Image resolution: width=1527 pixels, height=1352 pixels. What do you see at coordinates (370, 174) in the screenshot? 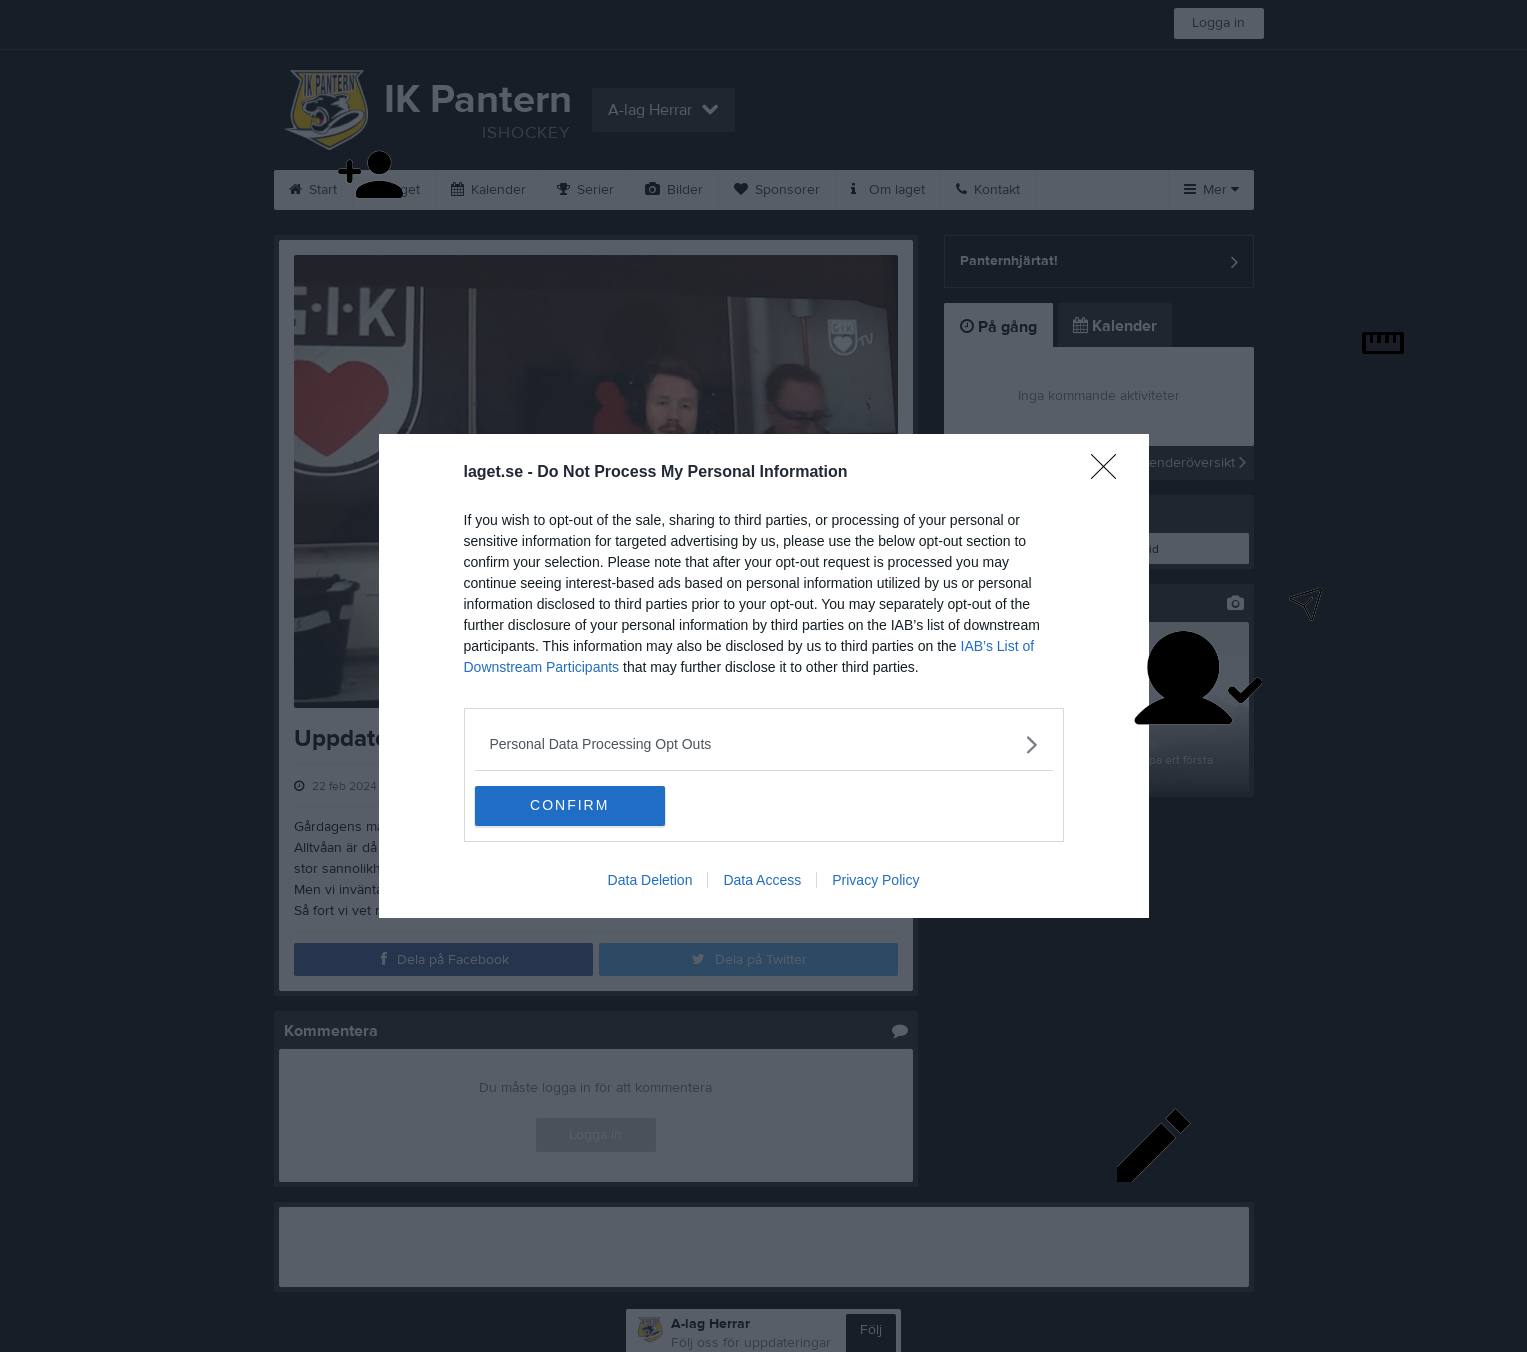
I see `add a new contact` at bounding box center [370, 174].